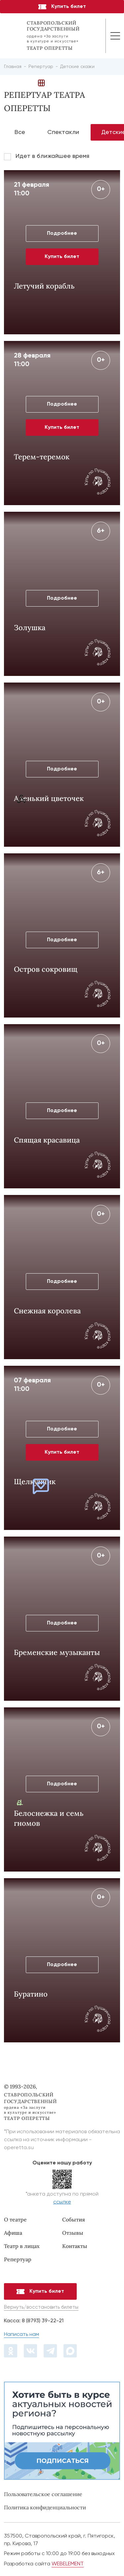 This screenshot has width=124, height=2576. What do you see at coordinates (41, 83) in the screenshot?
I see `switch to grid view layout` at bounding box center [41, 83].